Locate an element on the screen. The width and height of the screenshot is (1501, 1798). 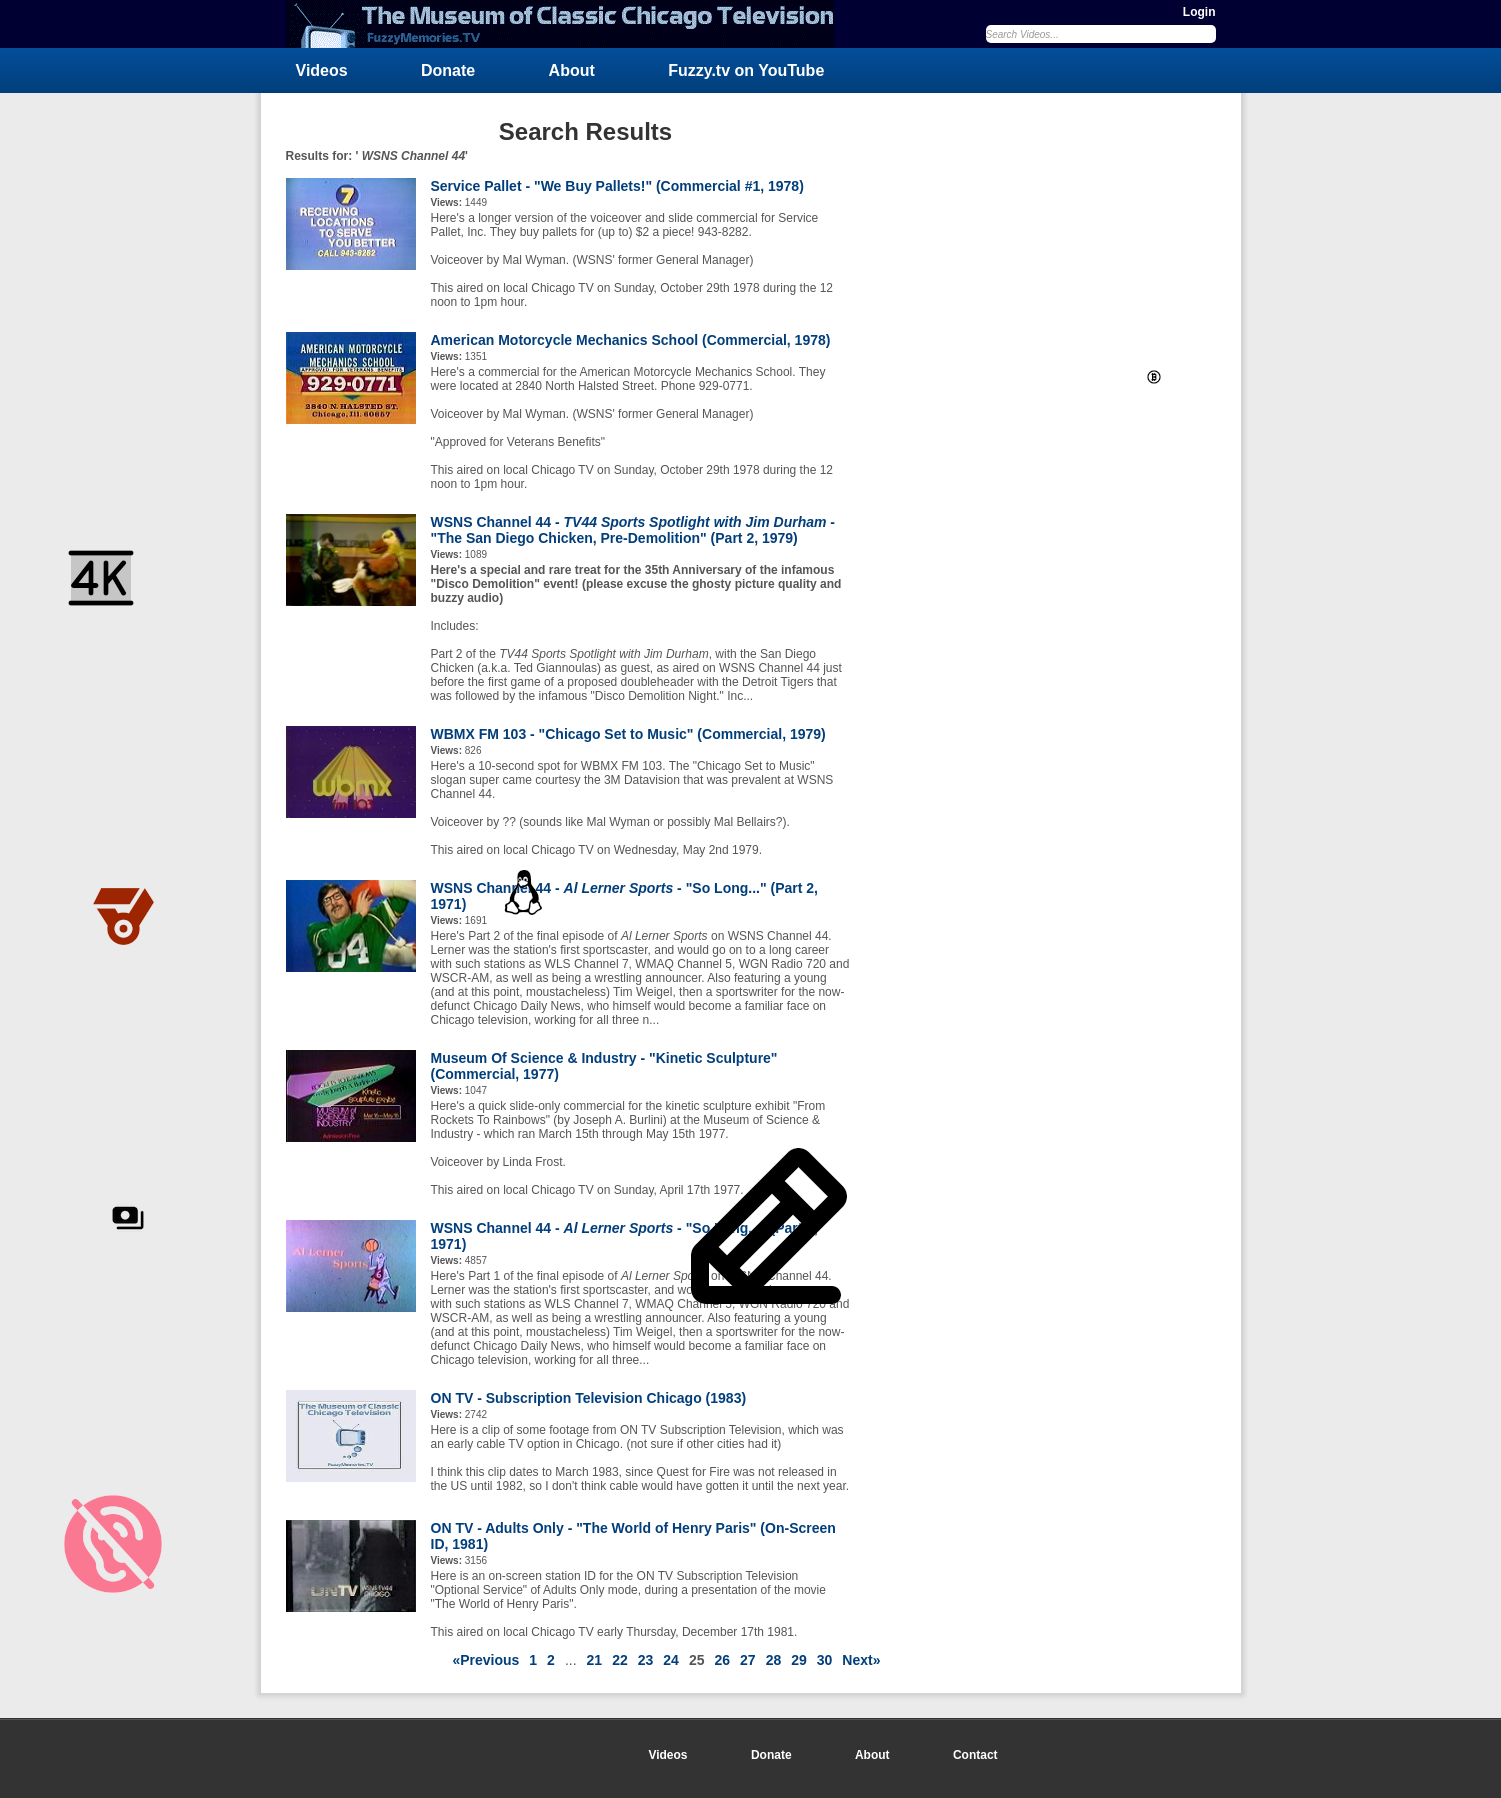
view achievements or awards is located at coordinates (123, 916).